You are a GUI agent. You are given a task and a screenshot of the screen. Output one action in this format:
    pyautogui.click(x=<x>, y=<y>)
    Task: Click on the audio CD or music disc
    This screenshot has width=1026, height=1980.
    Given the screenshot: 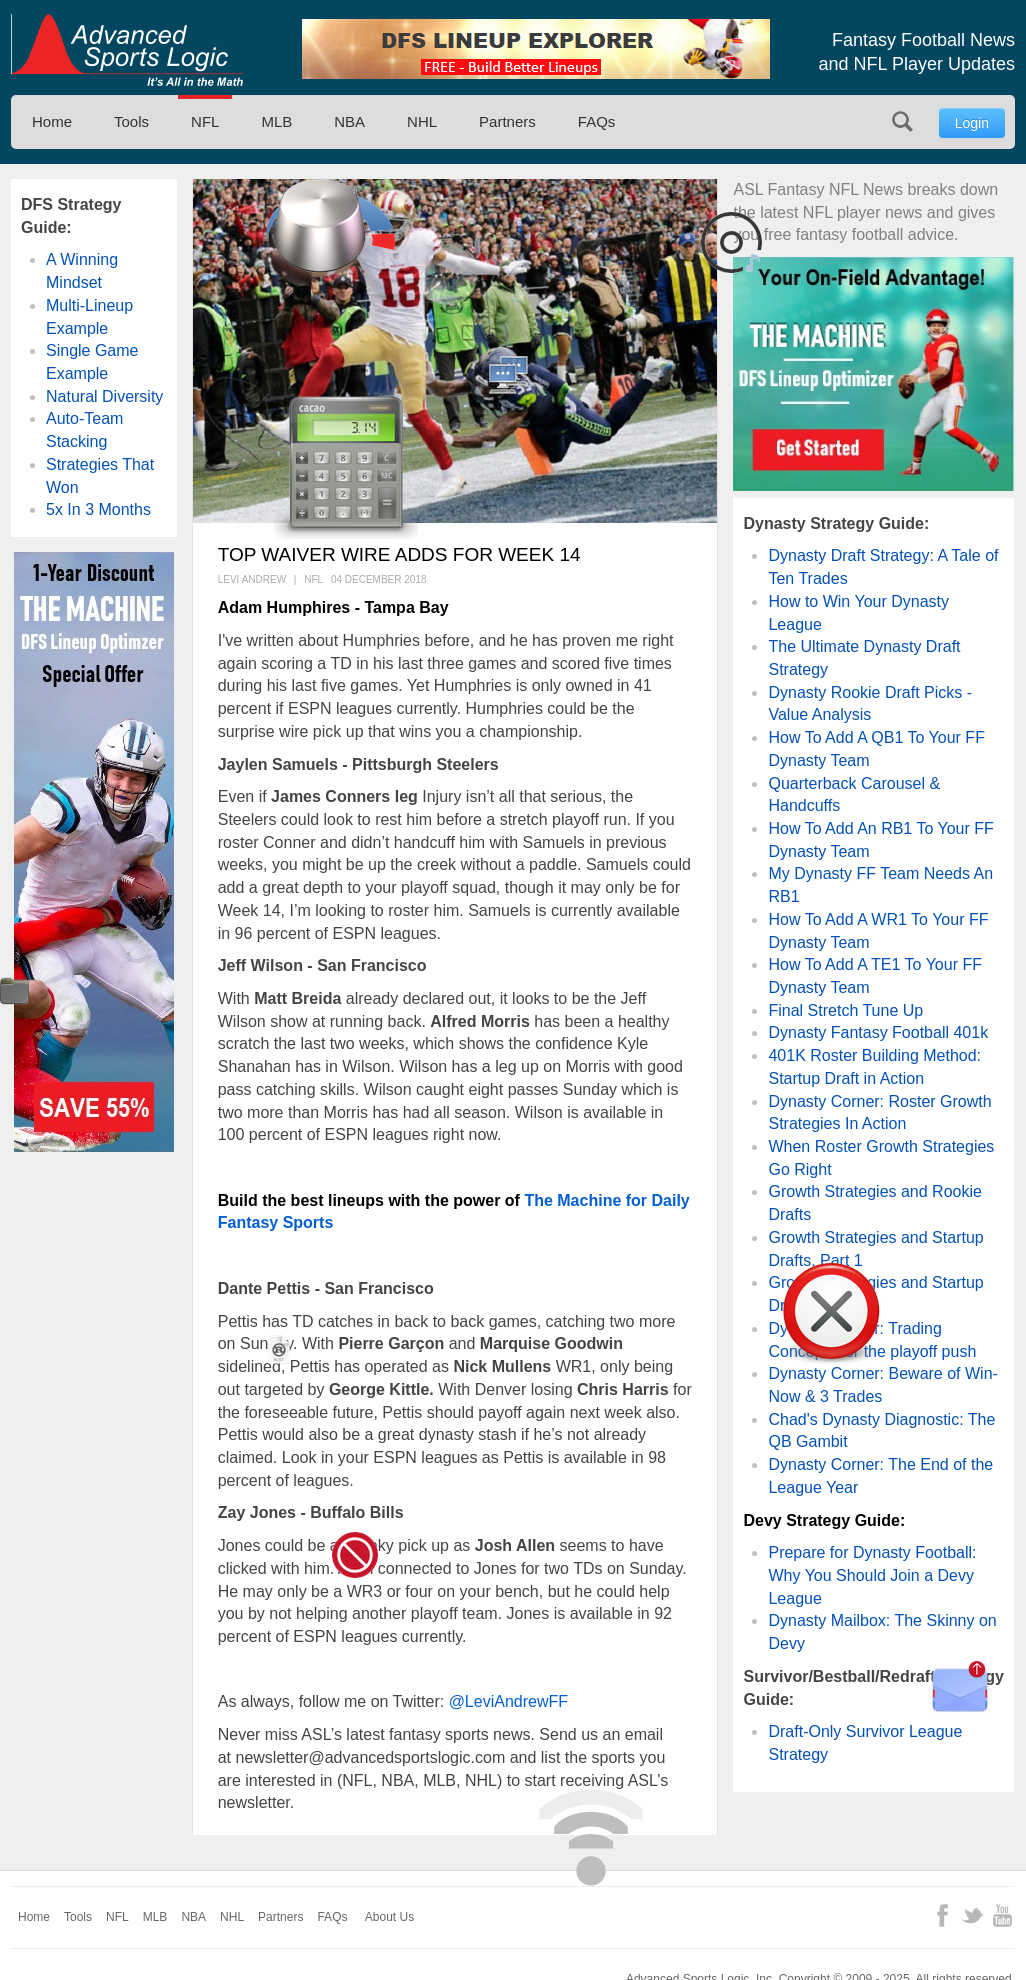 What is the action you would take?
    pyautogui.click(x=731, y=242)
    